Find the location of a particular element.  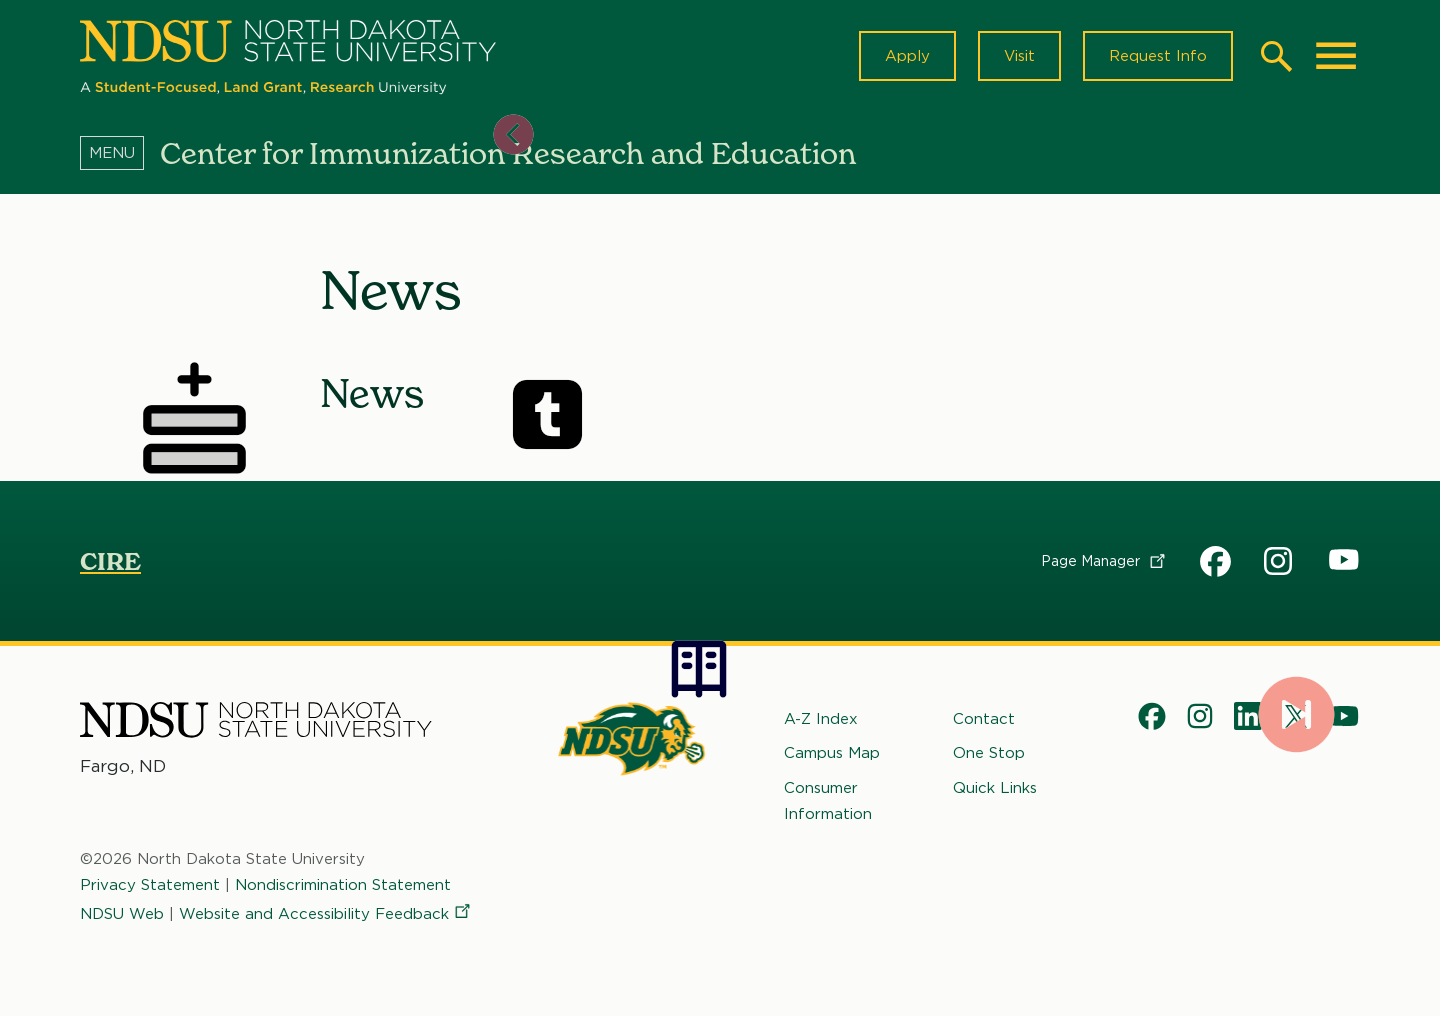

go back to the previous screen is located at coordinates (513, 134).